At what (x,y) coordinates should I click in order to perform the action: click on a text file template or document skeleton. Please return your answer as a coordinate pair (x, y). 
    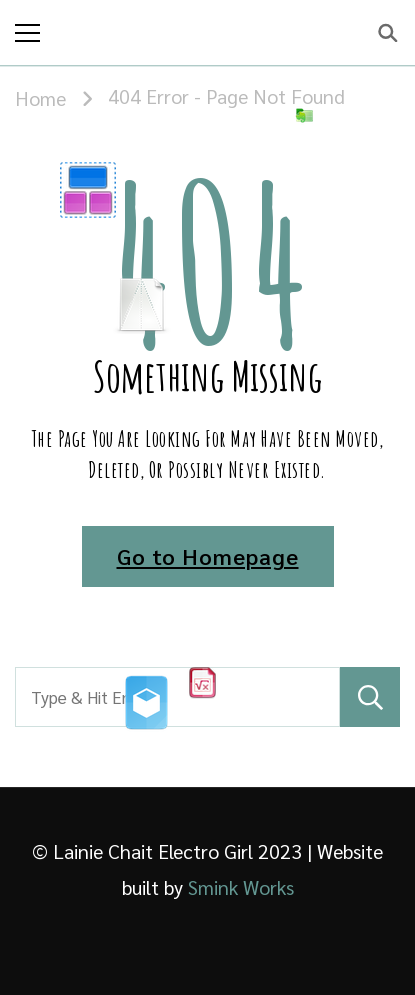
    Looking at the image, I should click on (142, 304).